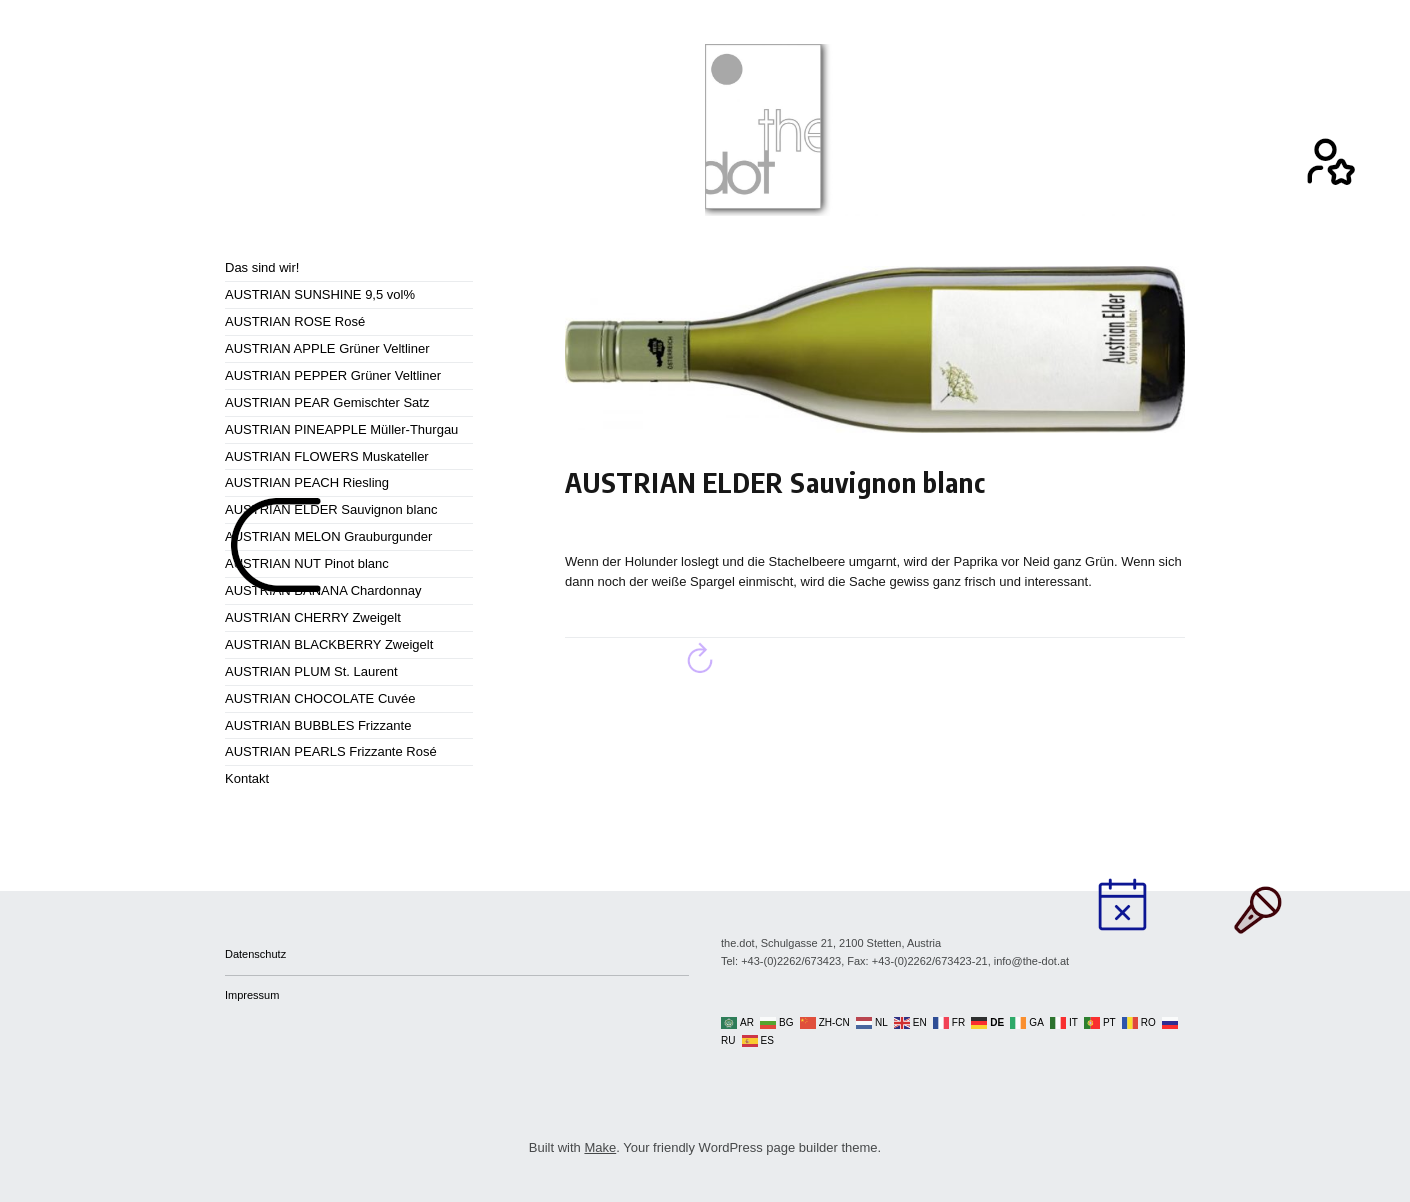  I want to click on refresh the current page or content, so click(700, 658).